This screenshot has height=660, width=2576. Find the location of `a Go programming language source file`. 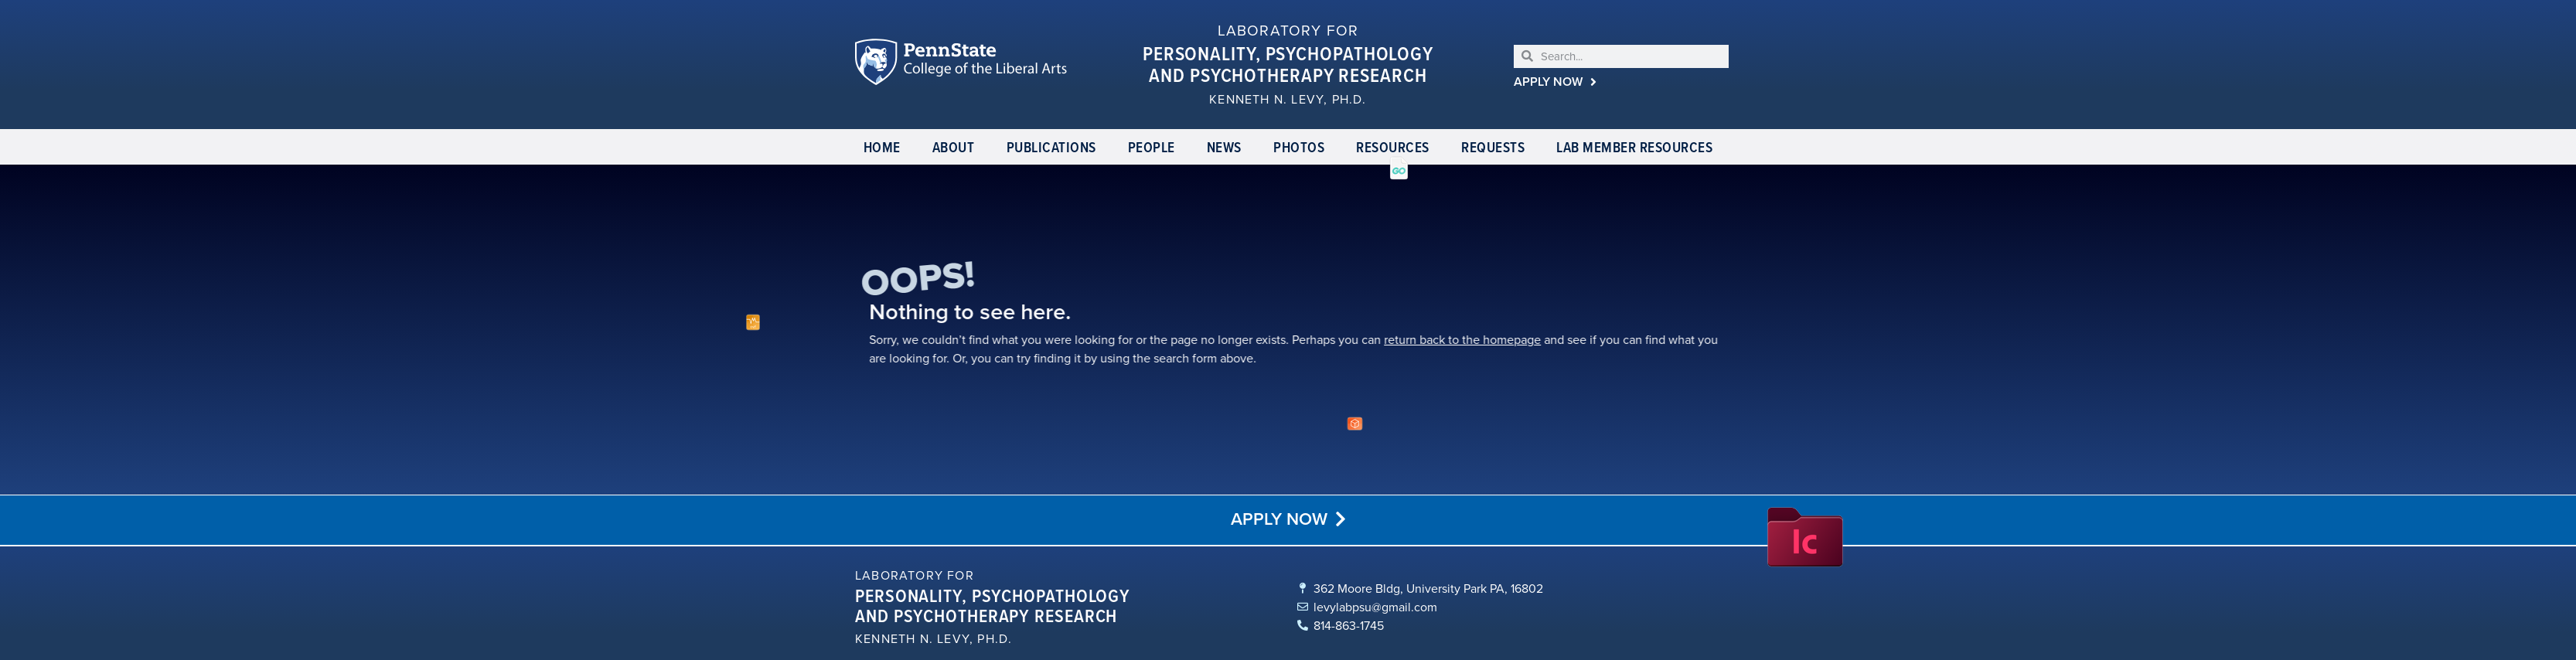

a Go programming language source file is located at coordinates (1399, 168).